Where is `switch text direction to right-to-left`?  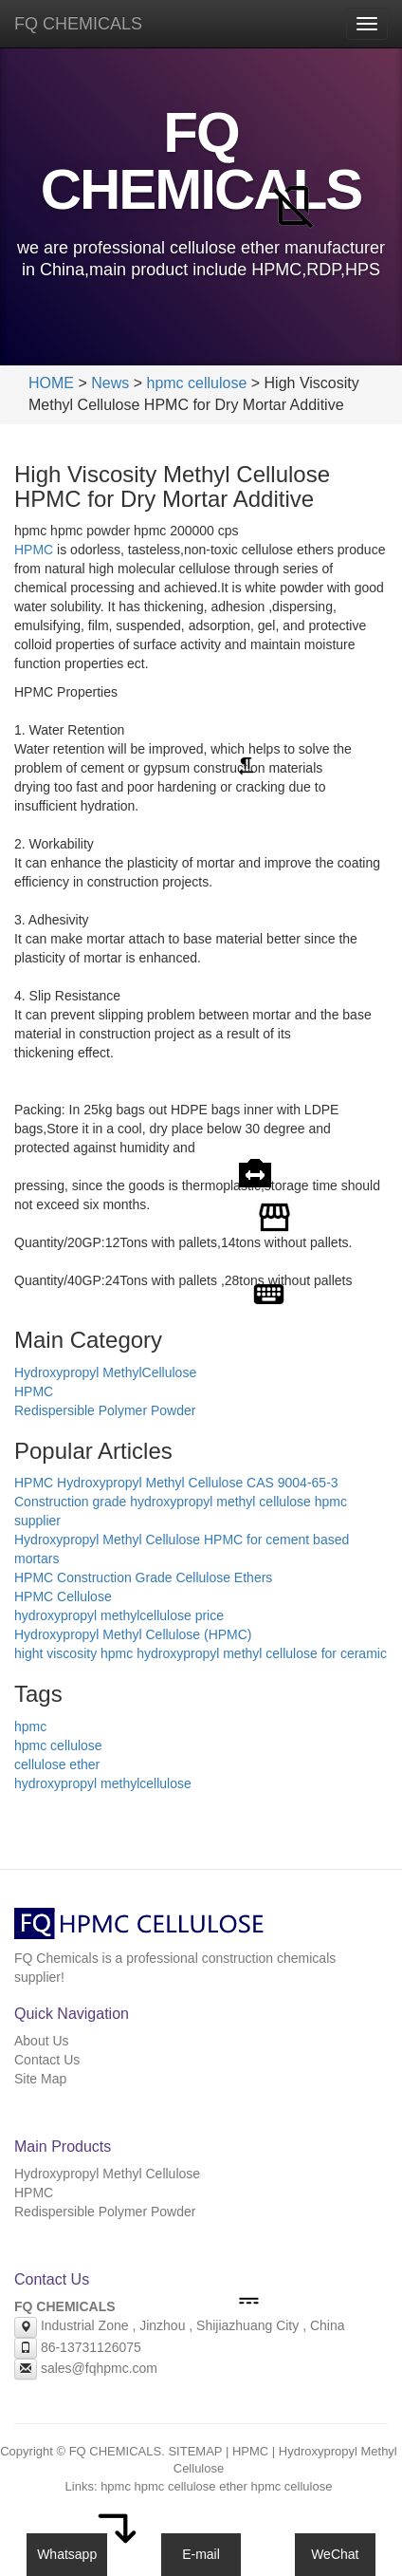
switch text direction to right-to-left is located at coordinates (246, 766).